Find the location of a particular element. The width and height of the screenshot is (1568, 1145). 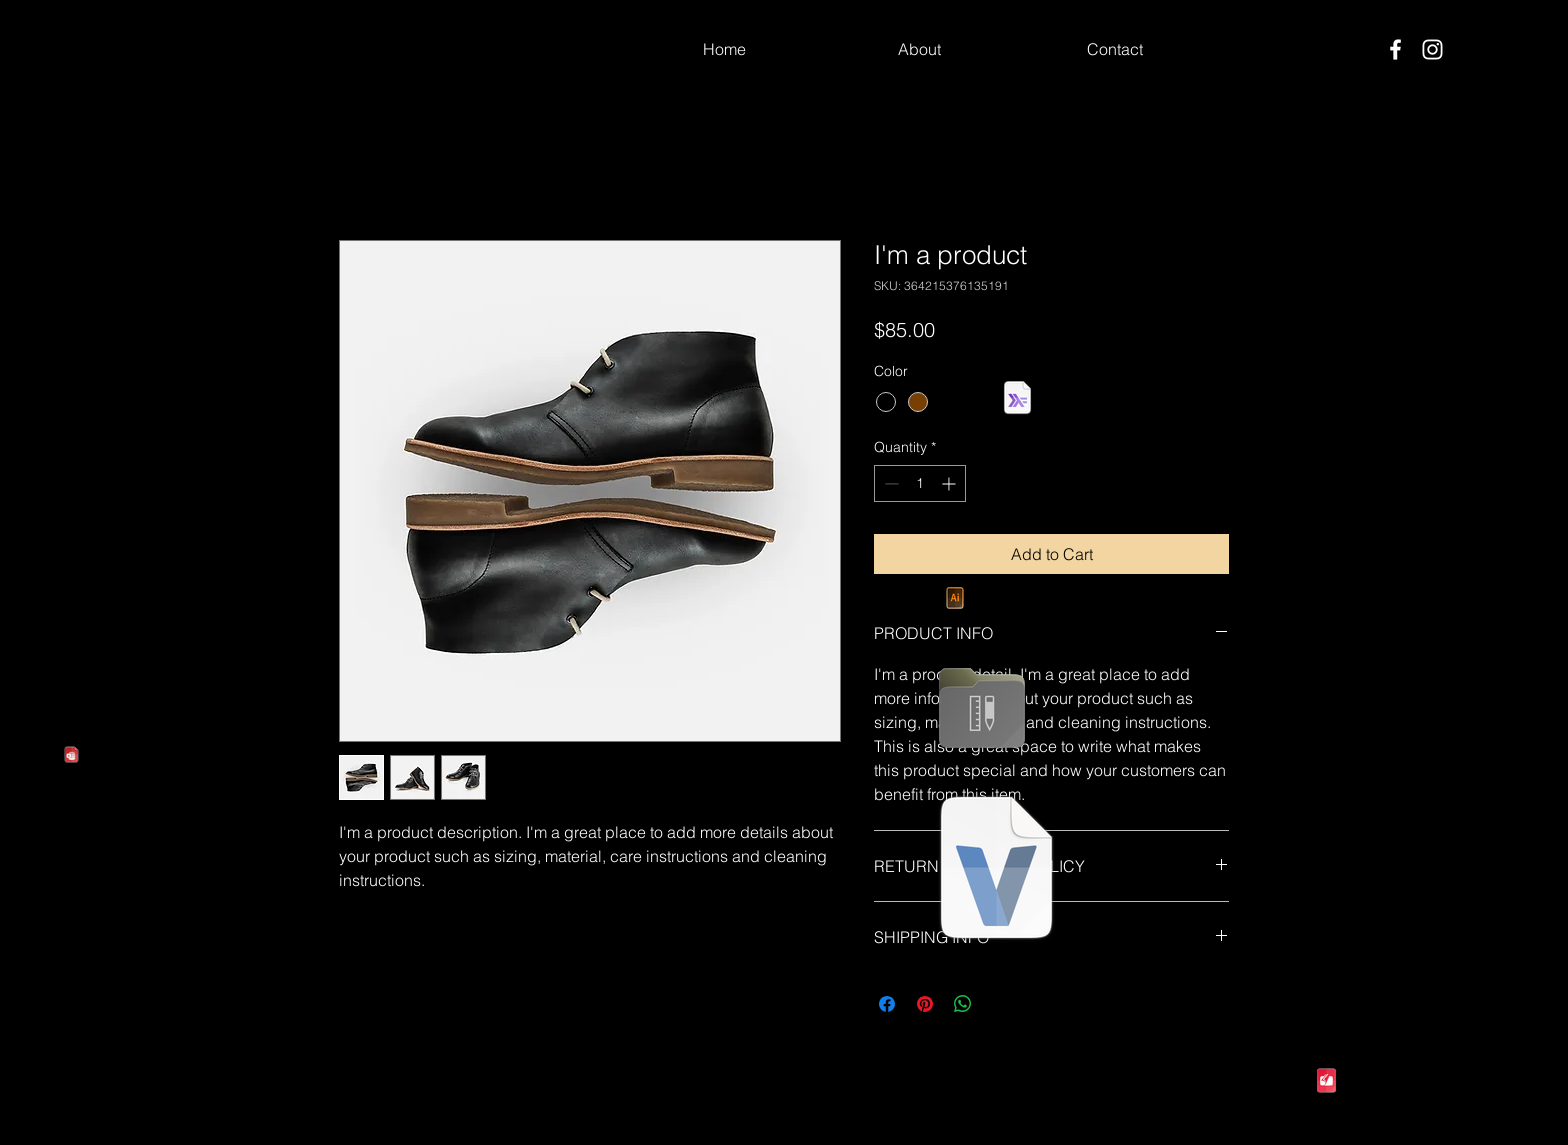

access your templates folder is located at coordinates (982, 708).